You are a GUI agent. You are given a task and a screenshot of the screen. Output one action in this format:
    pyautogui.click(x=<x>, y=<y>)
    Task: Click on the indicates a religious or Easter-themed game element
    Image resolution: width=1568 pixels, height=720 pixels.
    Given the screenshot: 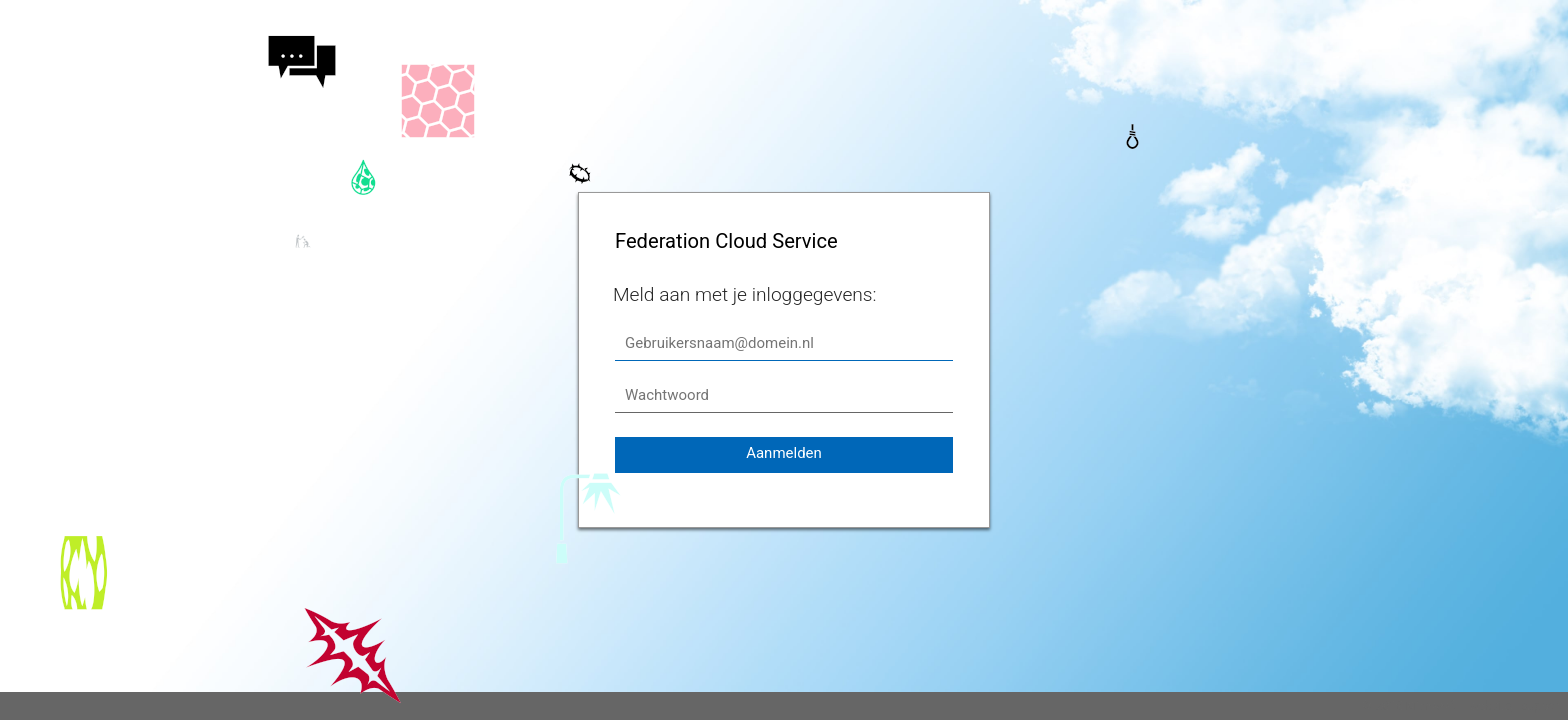 What is the action you would take?
    pyautogui.click(x=579, y=173)
    